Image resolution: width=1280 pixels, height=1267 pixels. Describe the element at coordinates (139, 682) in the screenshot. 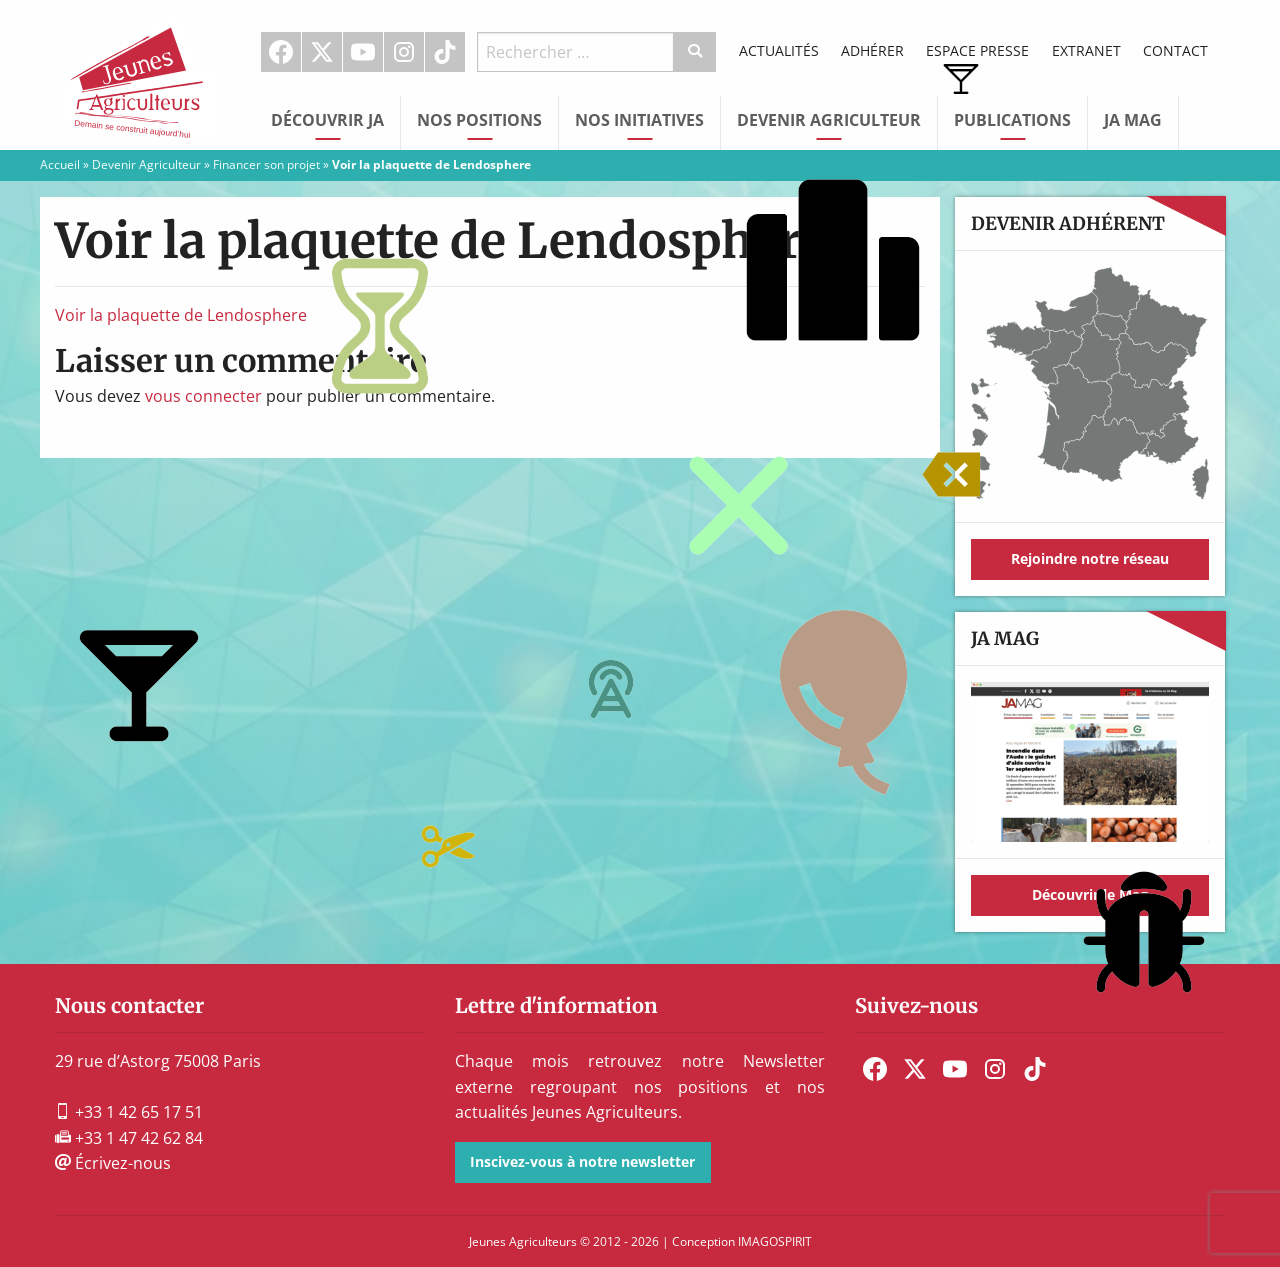

I see `view bar or cocktail menu` at that location.